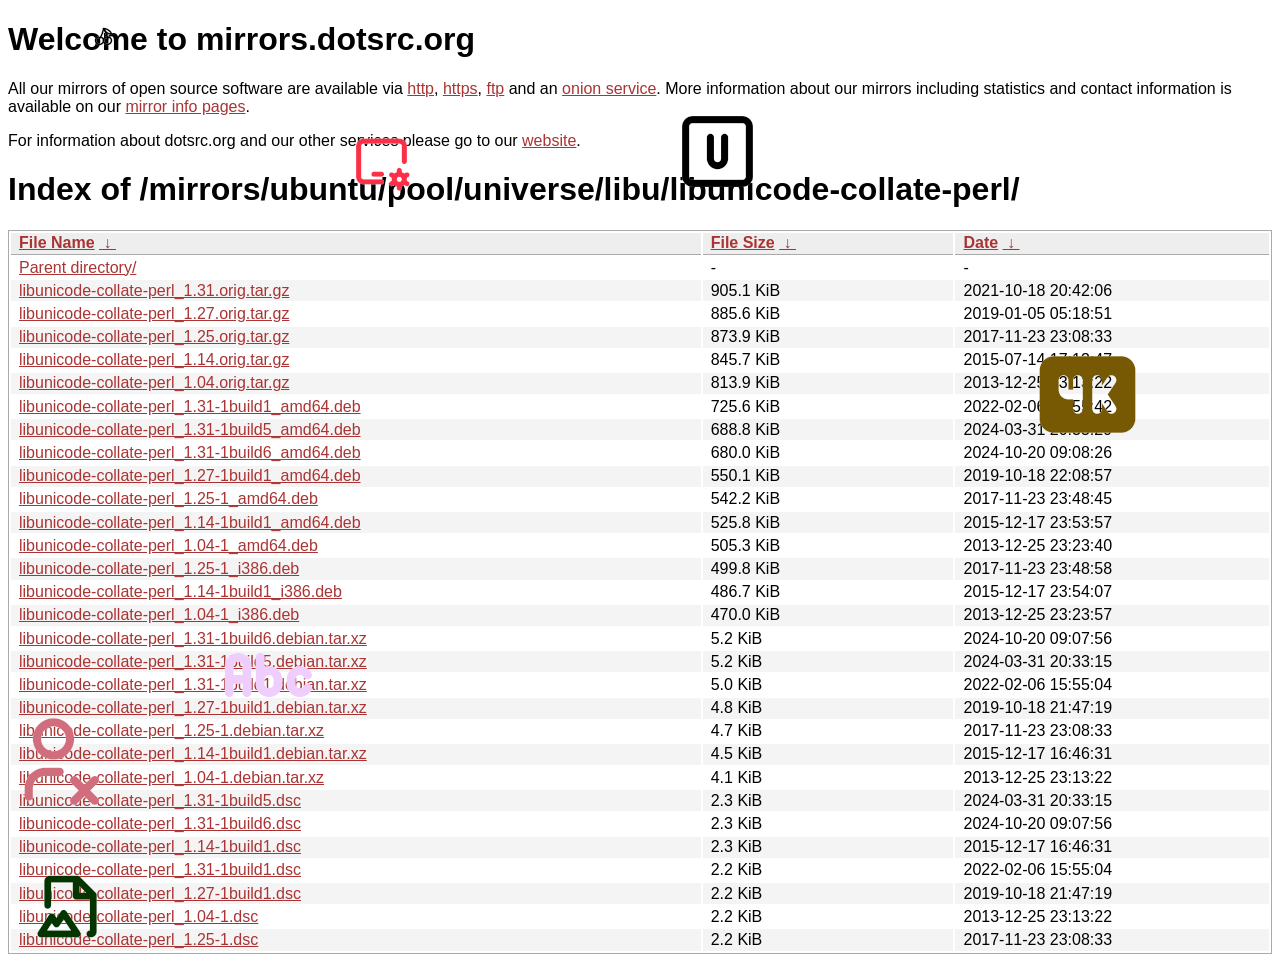 This screenshot has height=962, width=1280. I want to click on access text formatting options, so click(269, 675).